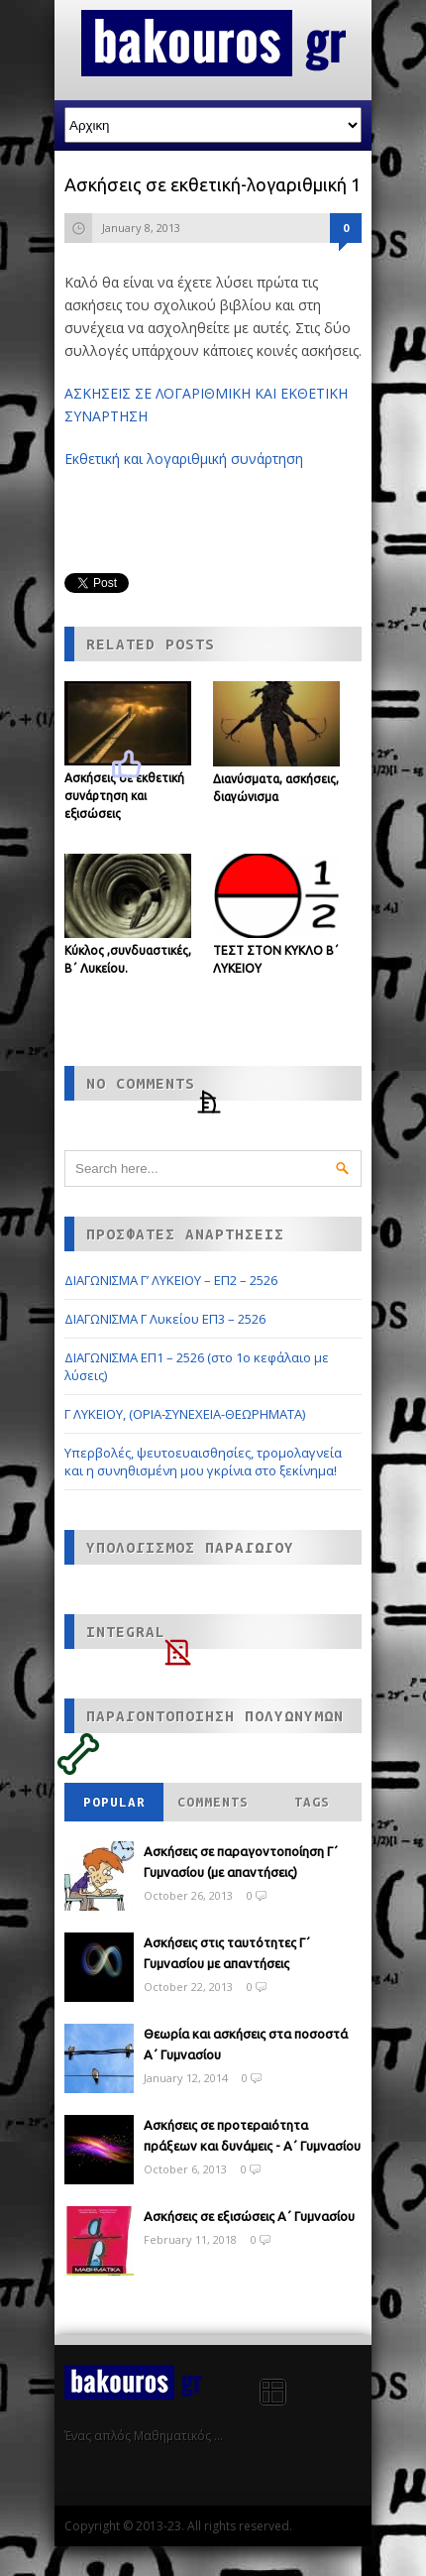 The width and height of the screenshot is (426, 2576). I want to click on like or upvote content, so click(127, 763).